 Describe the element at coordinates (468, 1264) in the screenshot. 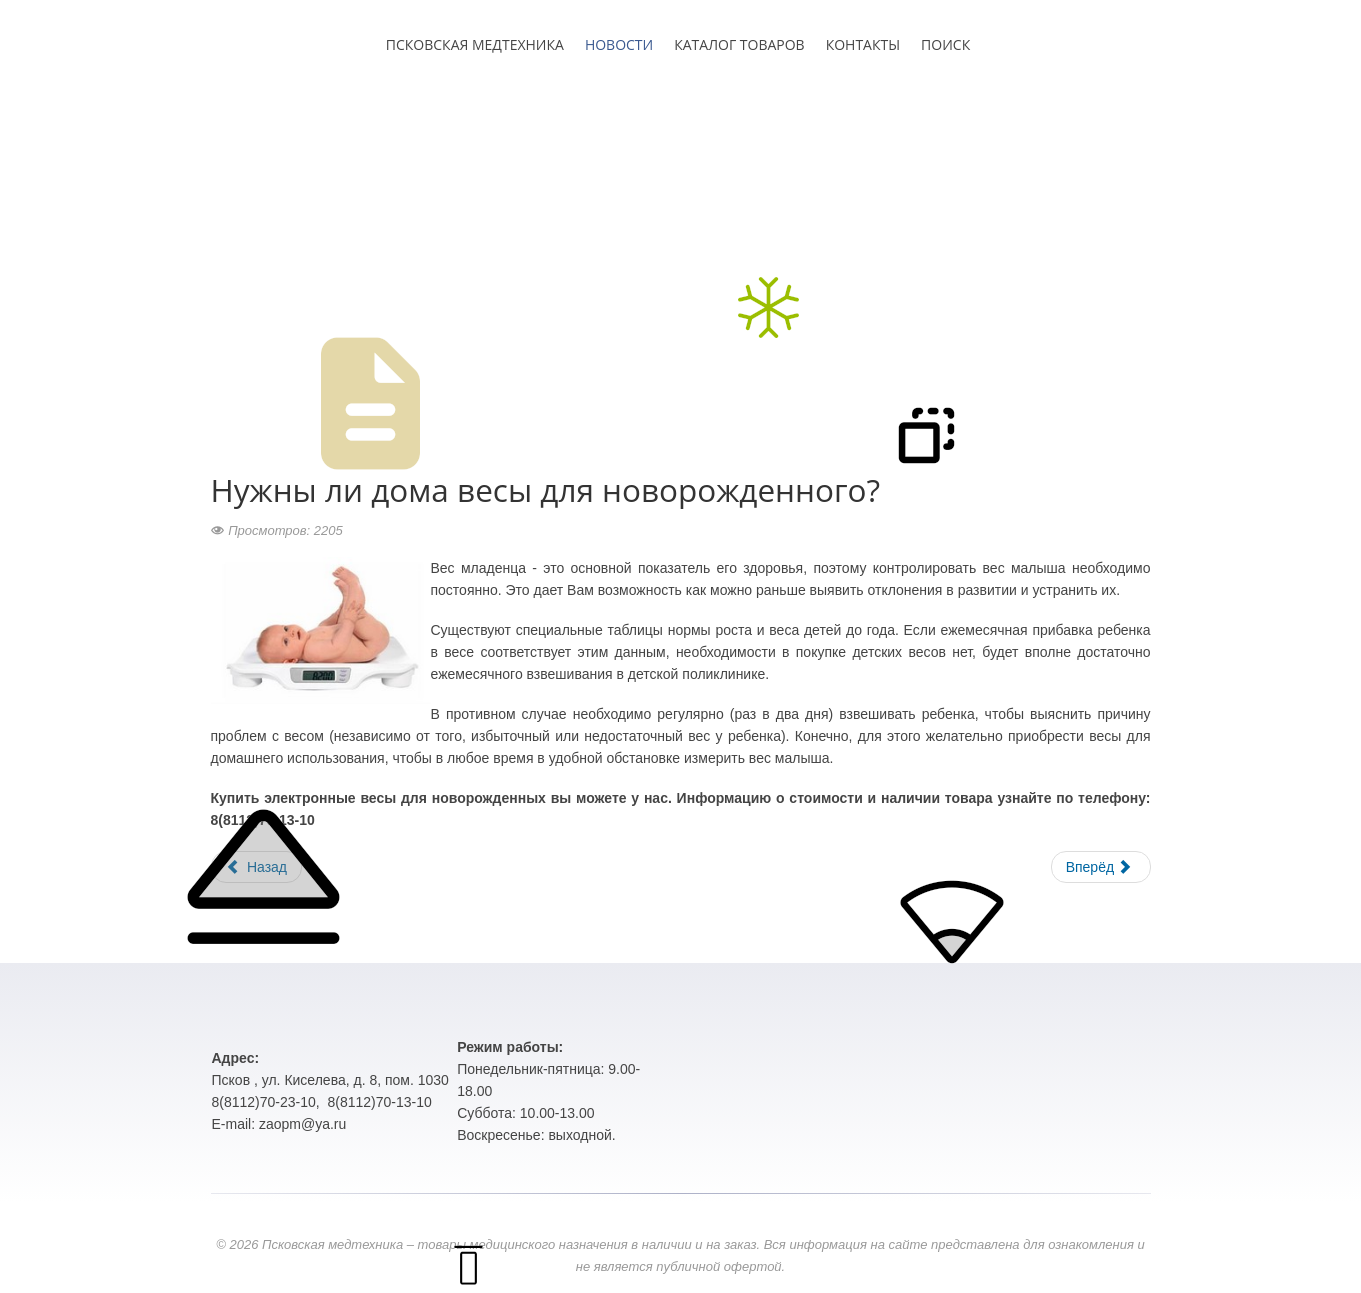

I see `align object to top edge` at that location.